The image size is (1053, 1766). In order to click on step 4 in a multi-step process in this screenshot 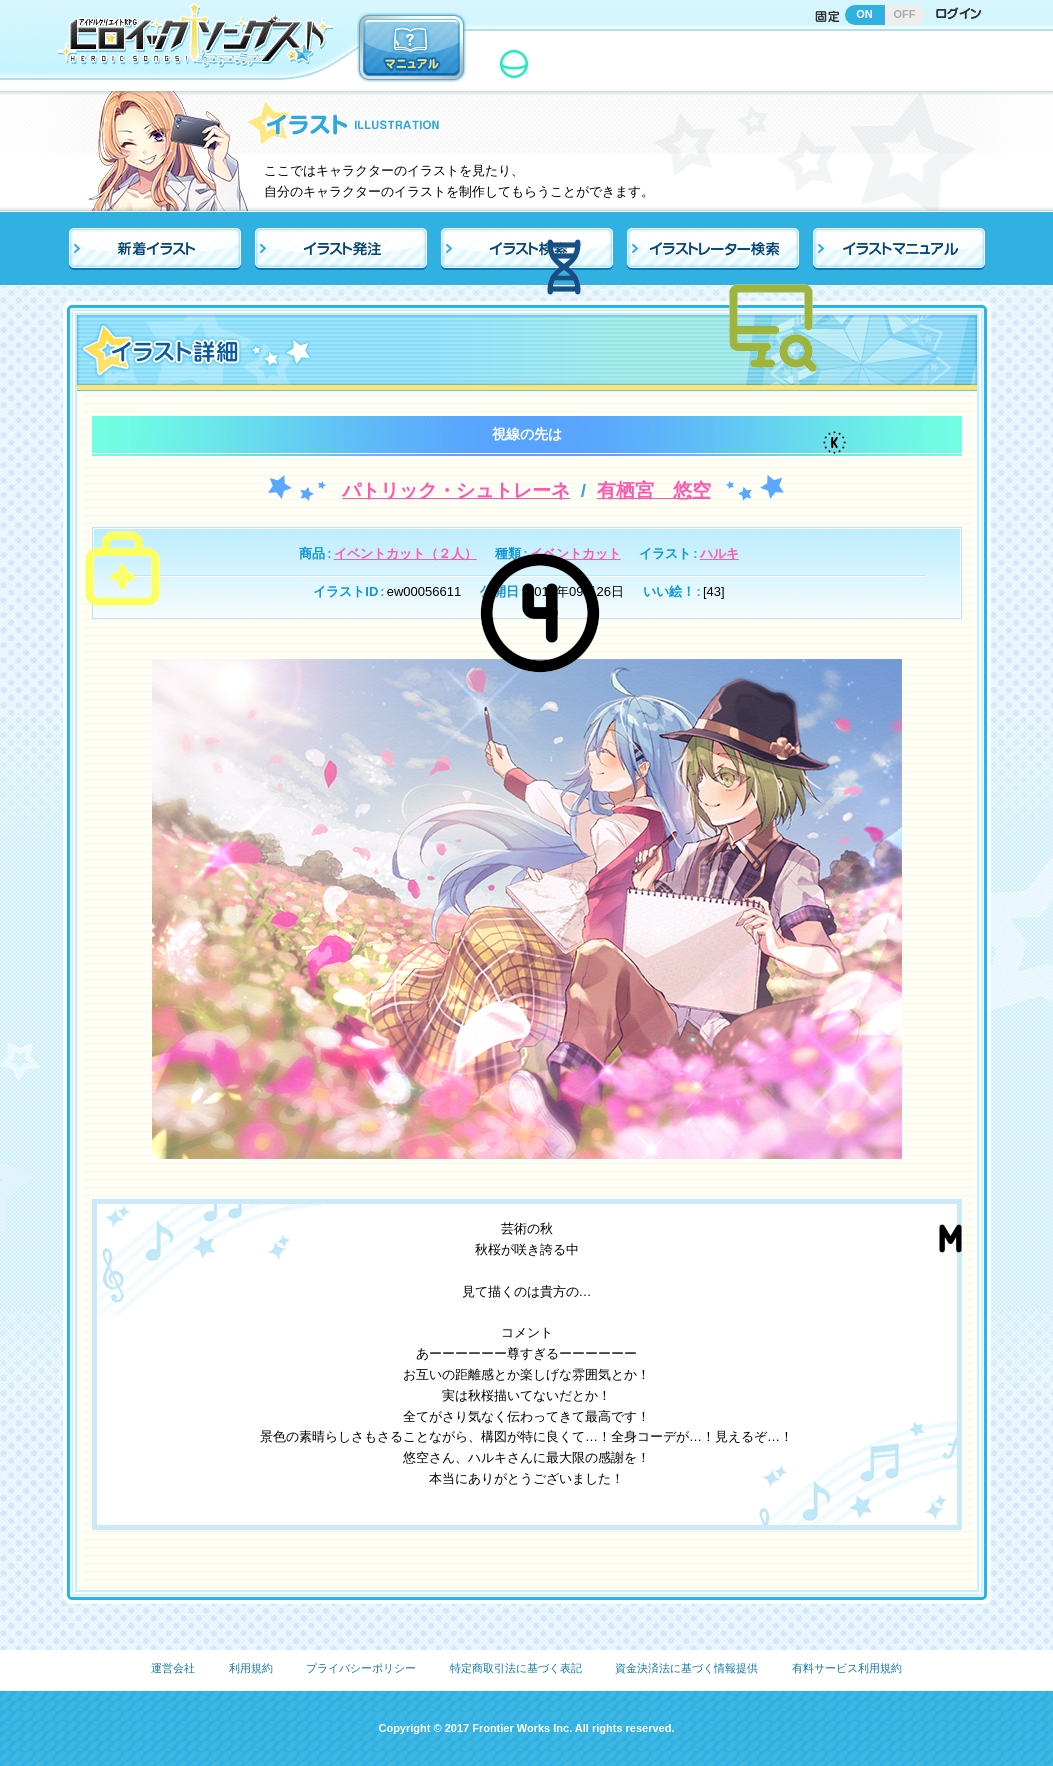, I will do `click(540, 613)`.